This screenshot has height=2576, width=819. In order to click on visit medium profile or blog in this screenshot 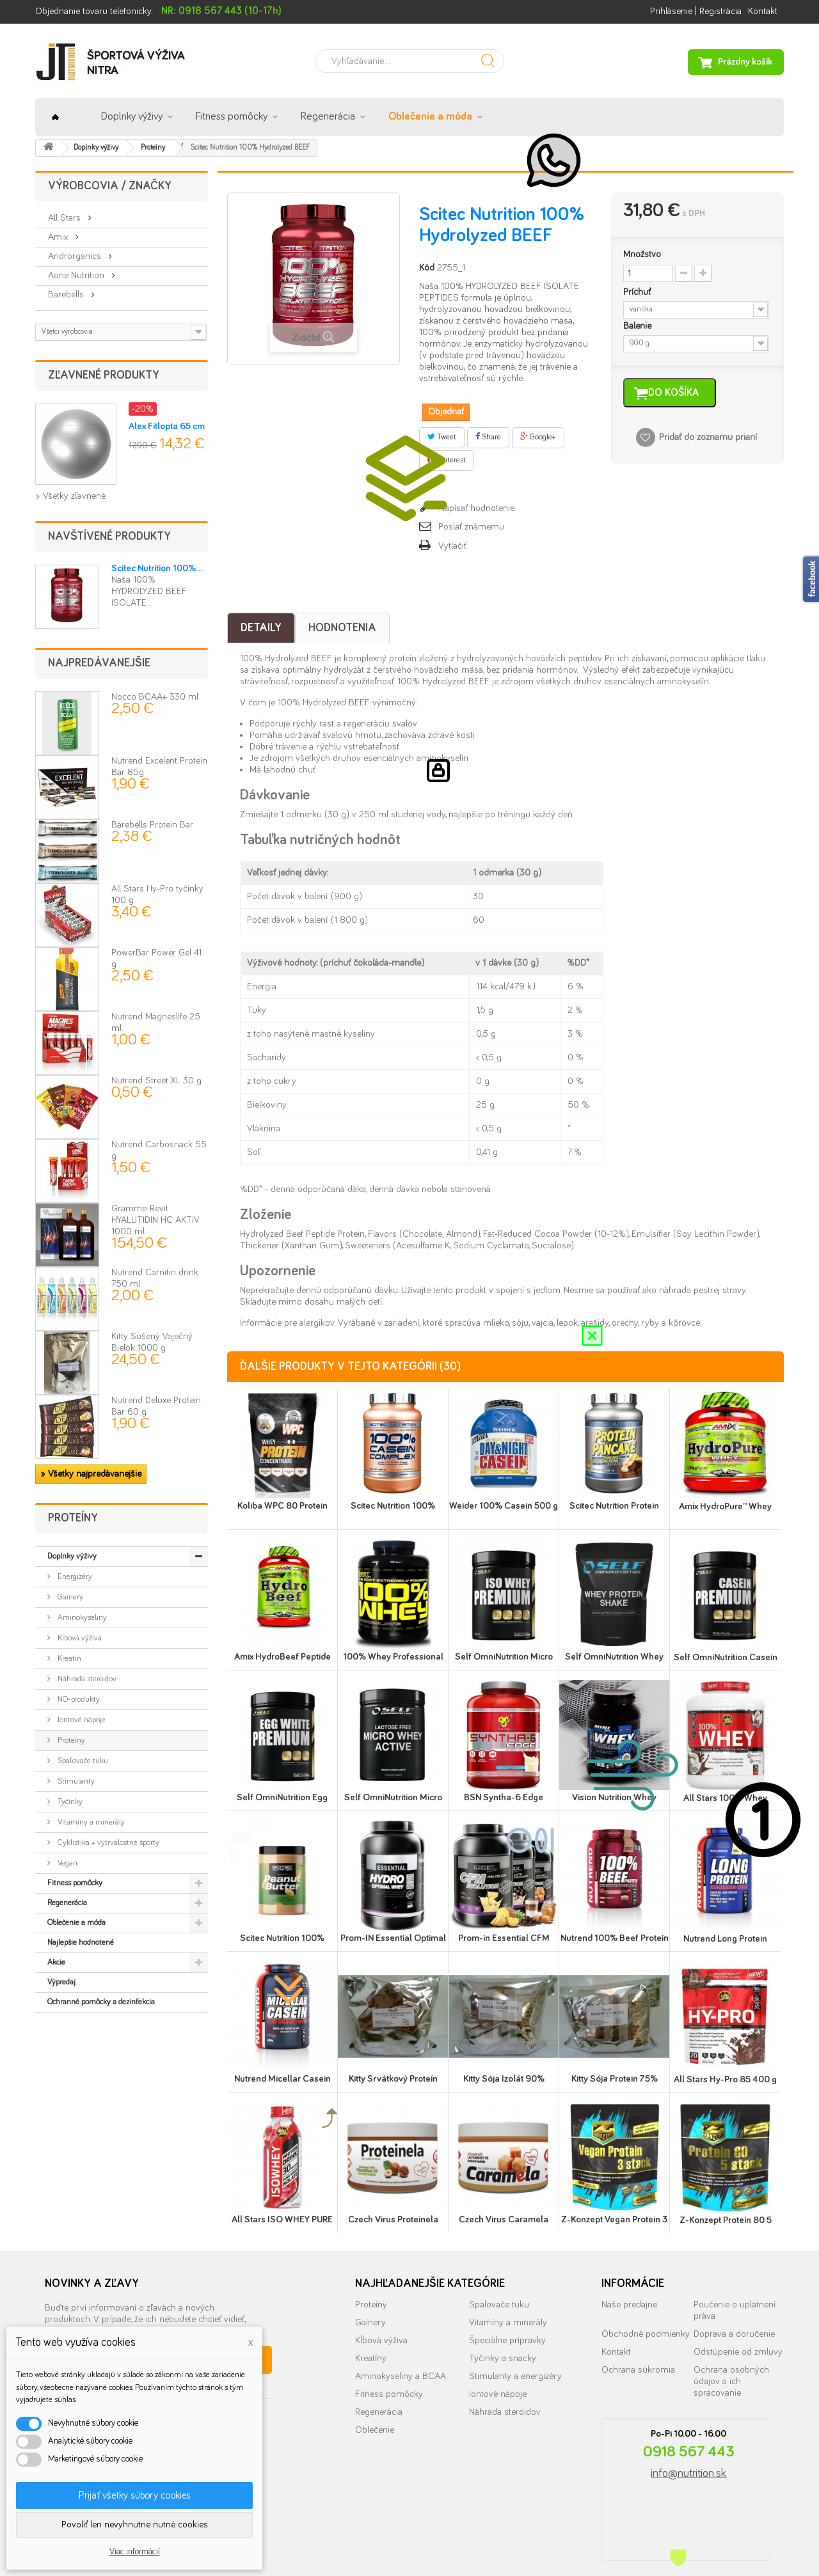, I will do `click(530, 1840)`.